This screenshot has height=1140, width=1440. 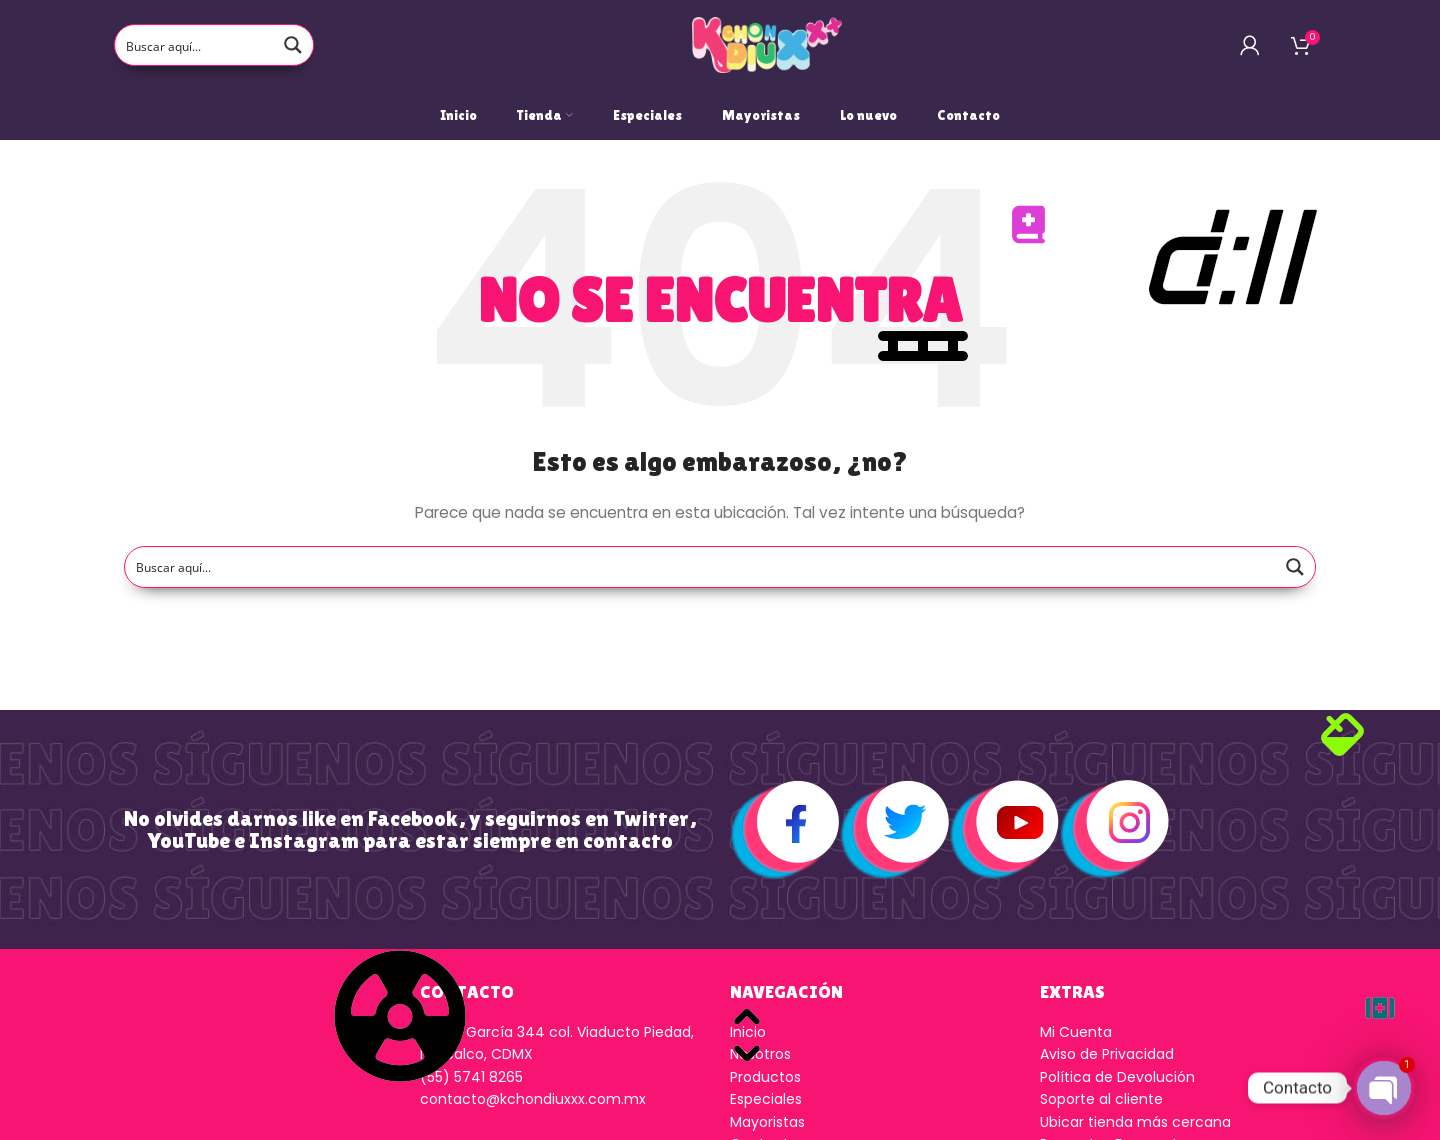 I want to click on fill an area with color, so click(x=1342, y=734).